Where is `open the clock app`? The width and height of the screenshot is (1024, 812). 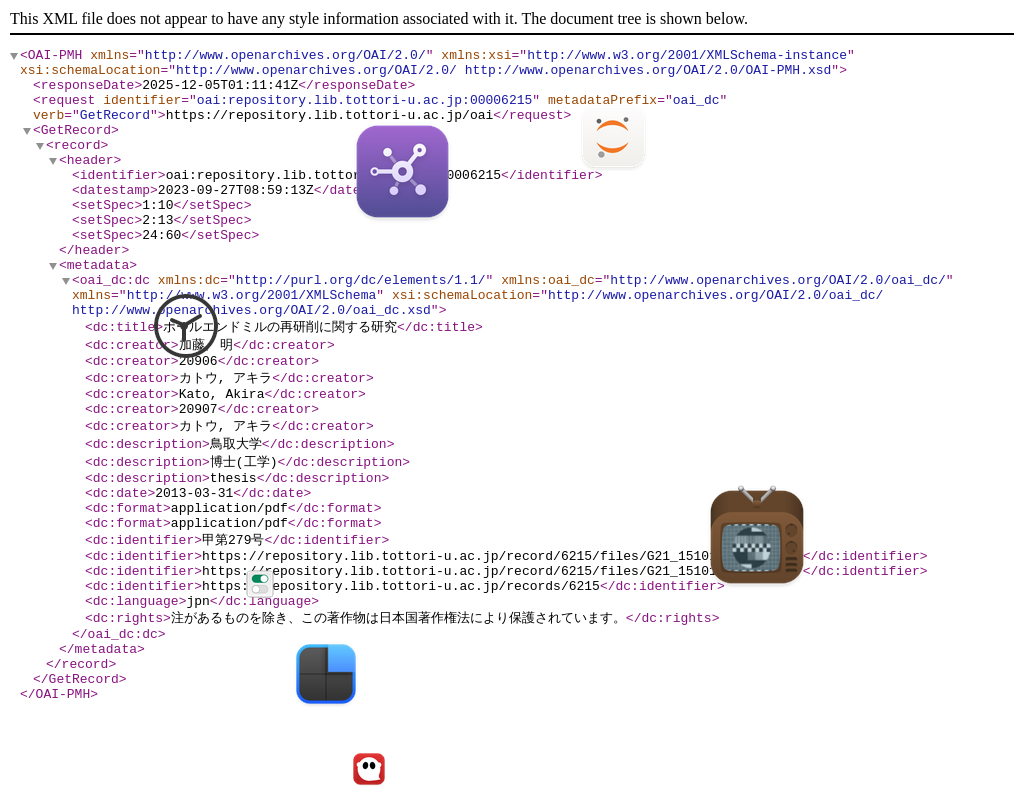 open the clock app is located at coordinates (186, 326).